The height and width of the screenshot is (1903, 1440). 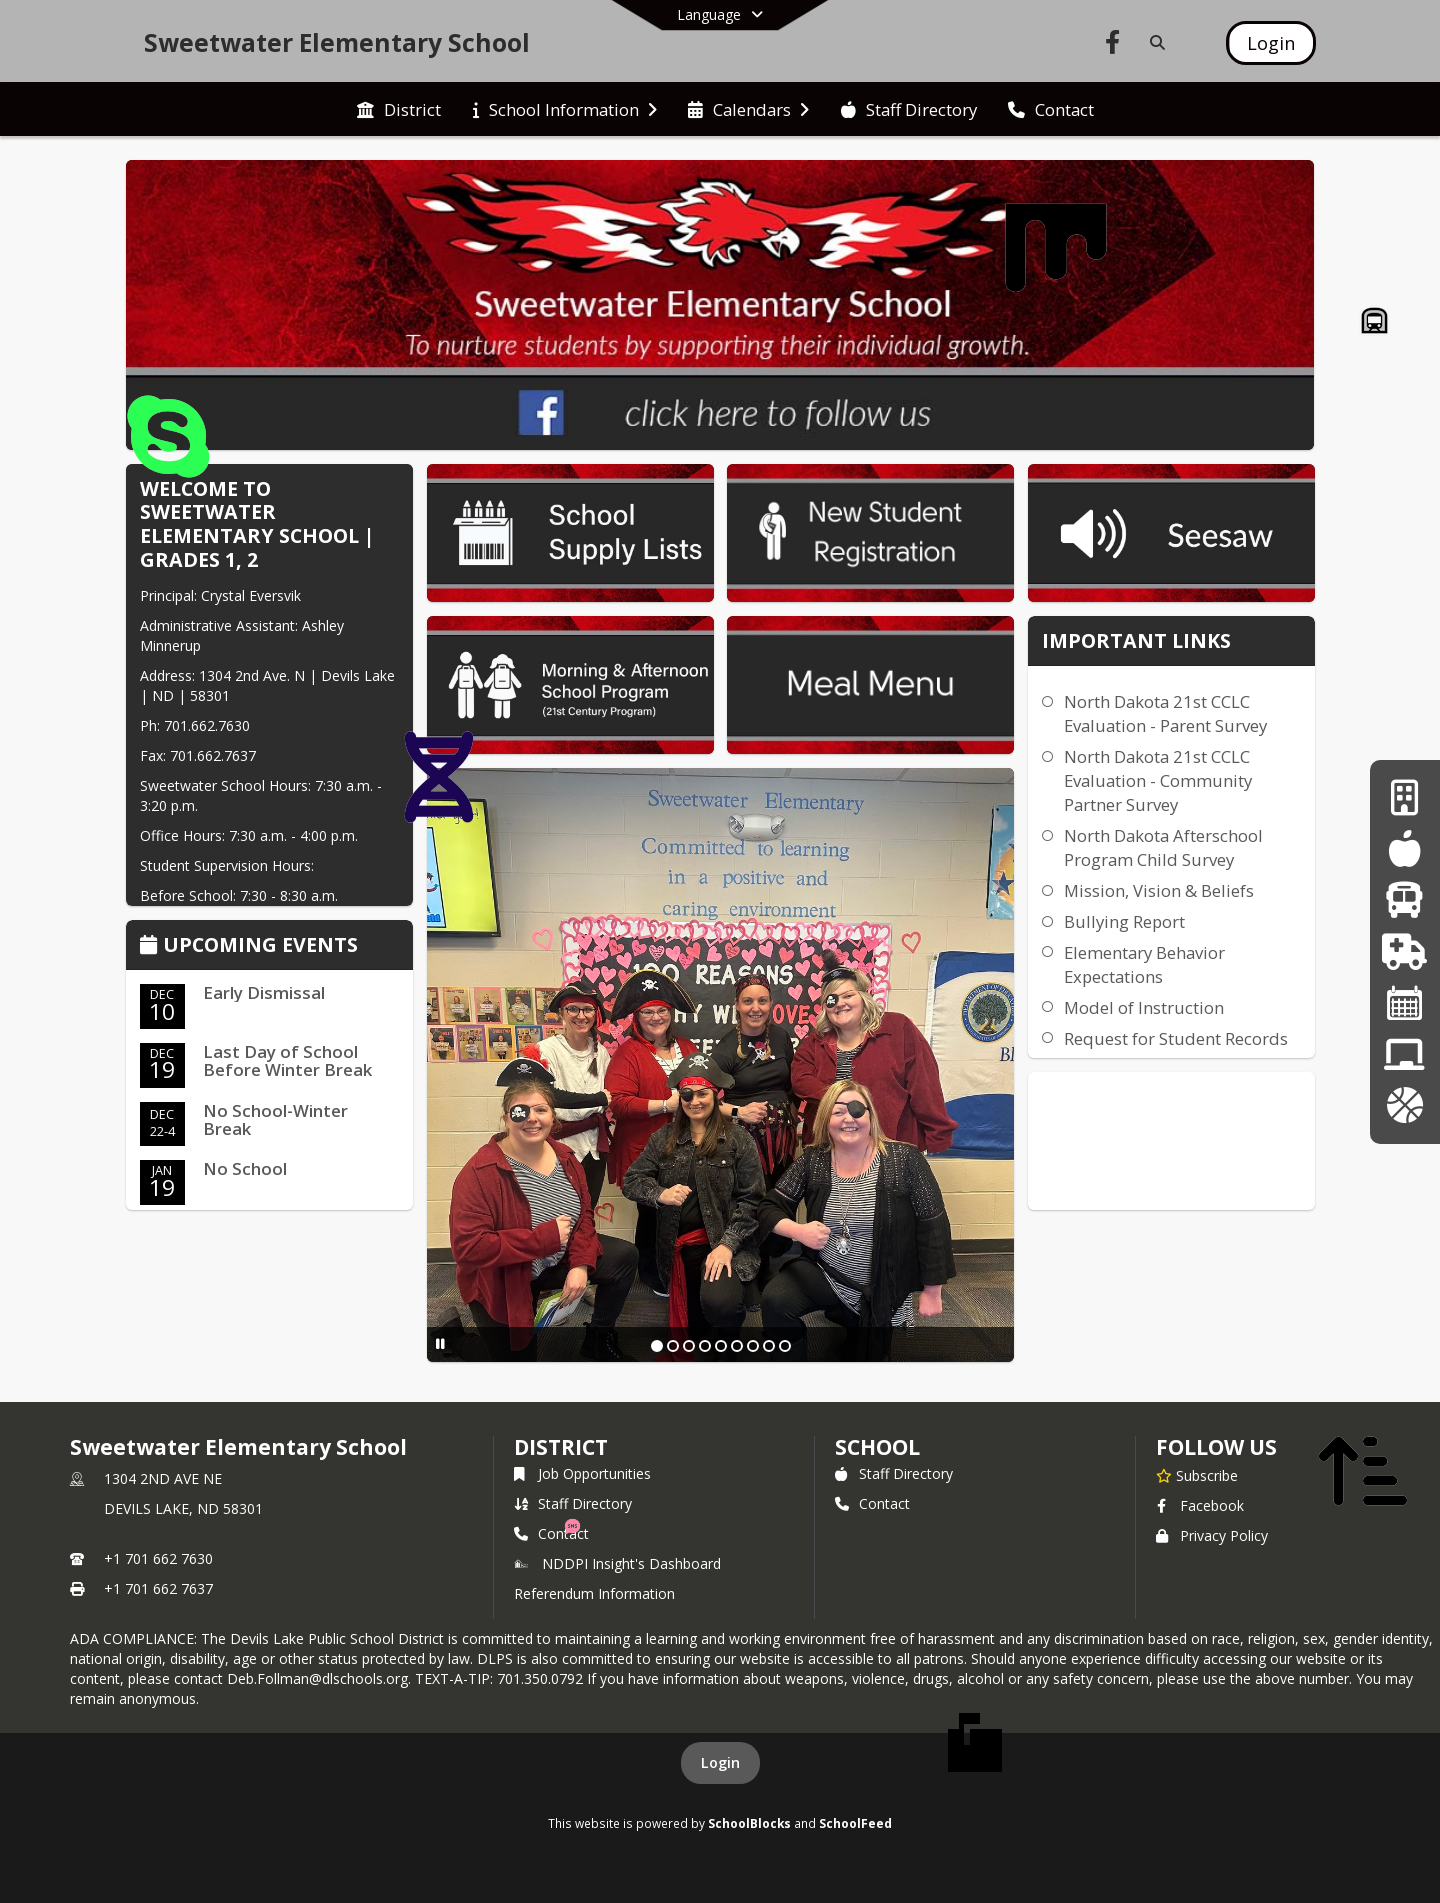 I want to click on indicates unread mail in your mailbox, so click(x=975, y=1745).